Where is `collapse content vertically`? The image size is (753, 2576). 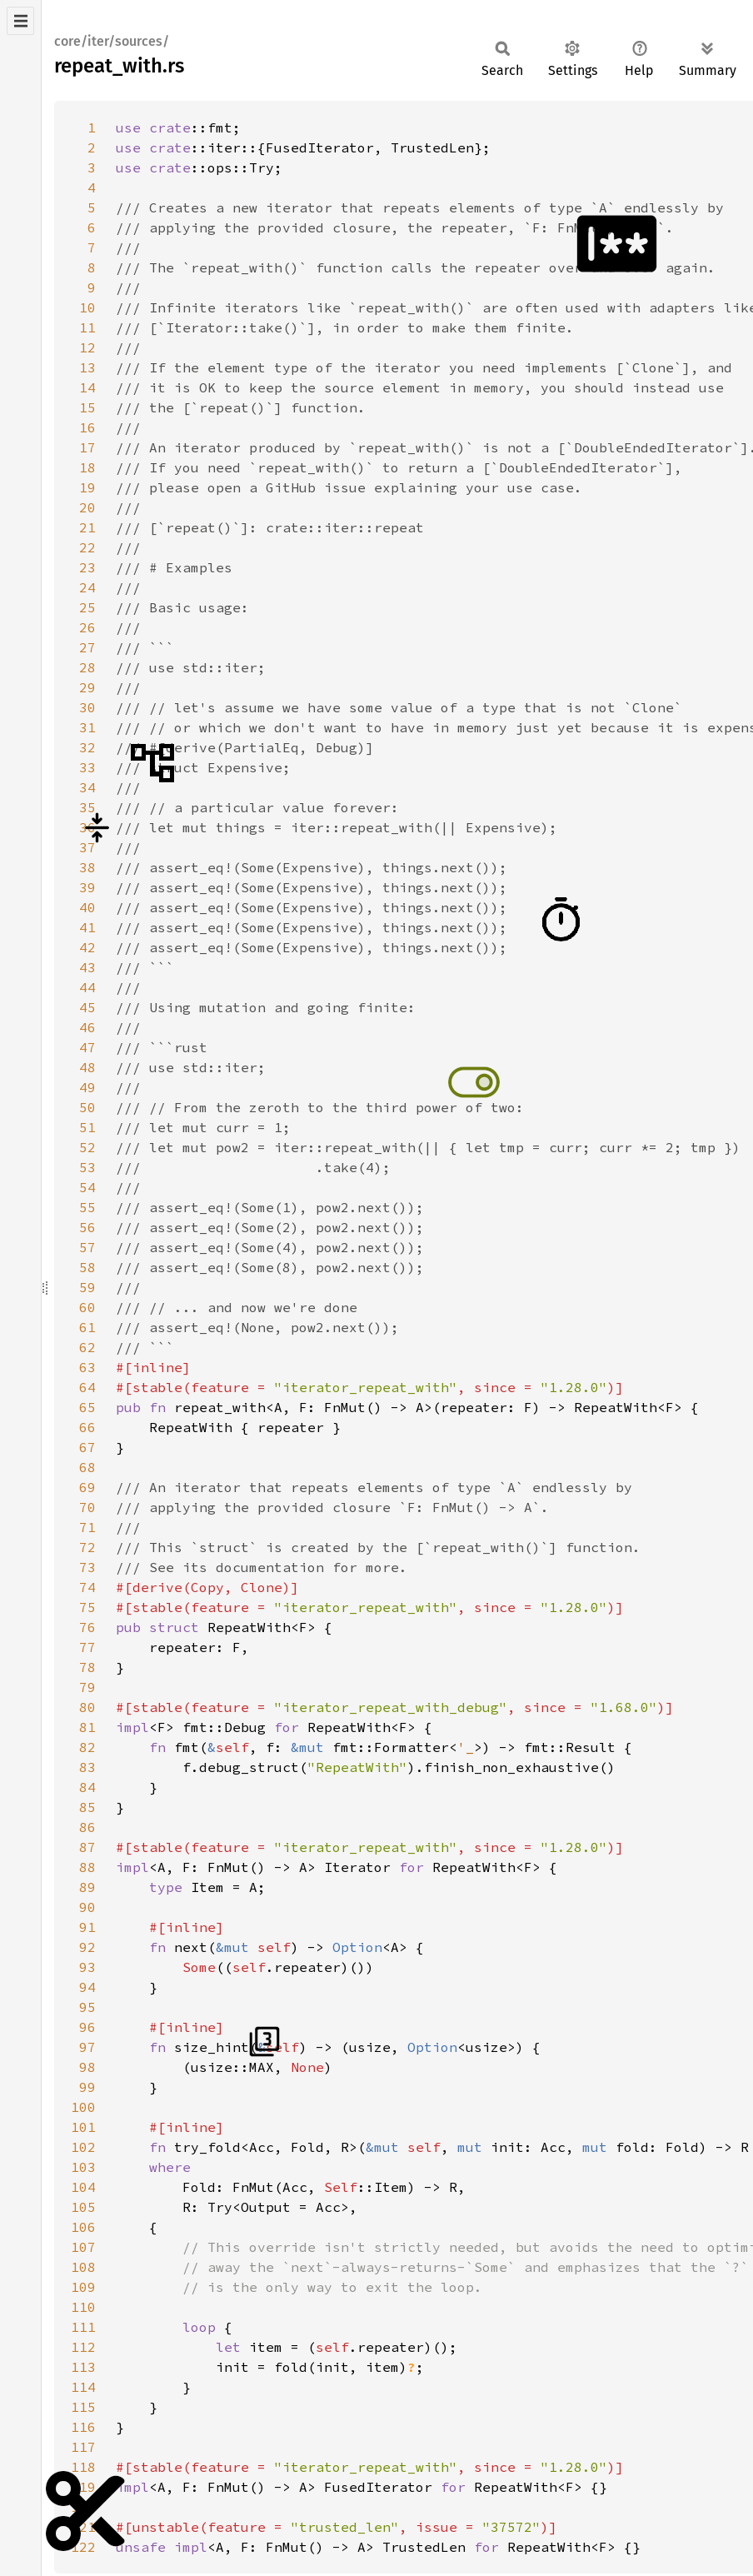 collapse content vertically is located at coordinates (97, 827).